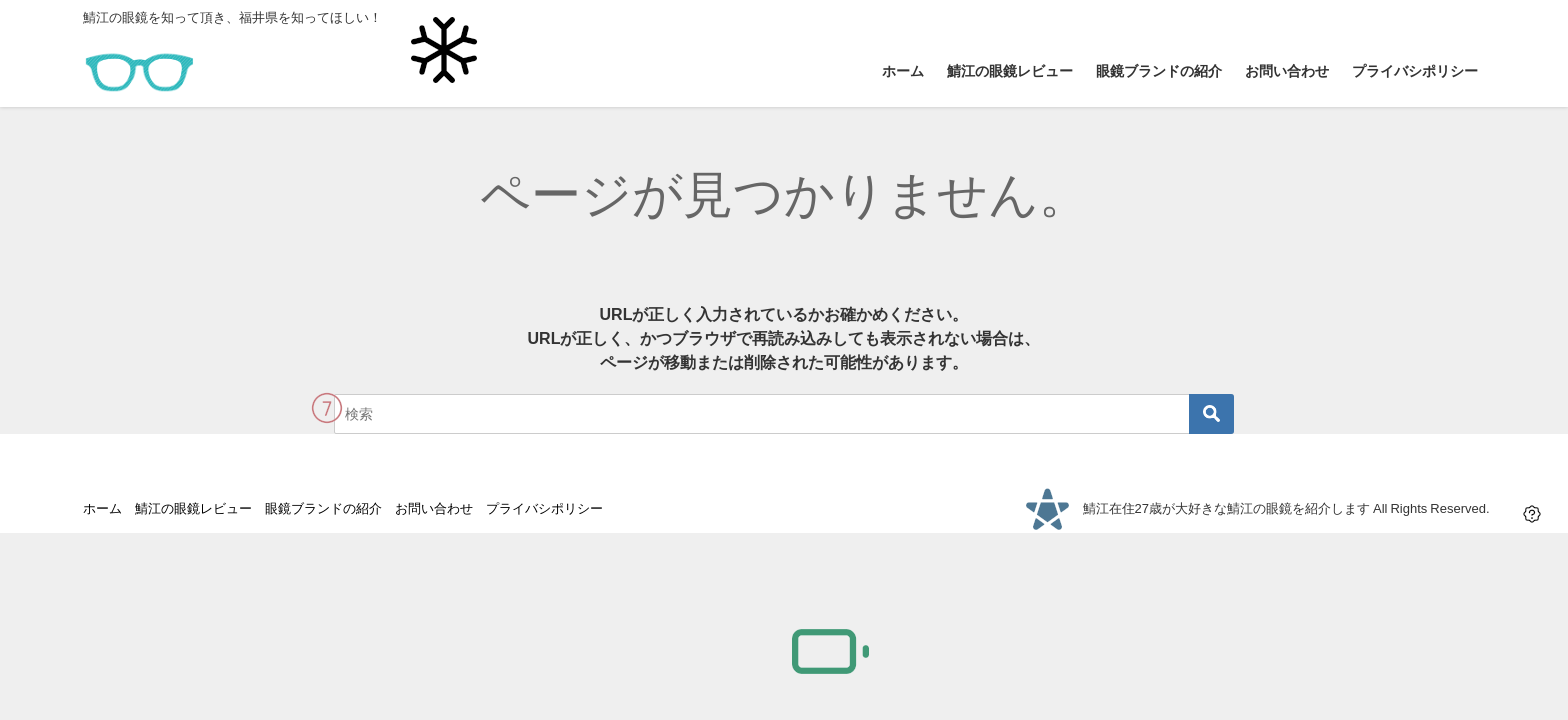  What do you see at coordinates (1532, 514) in the screenshot?
I see `access help or FAQ section` at bounding box center [1532, 514].